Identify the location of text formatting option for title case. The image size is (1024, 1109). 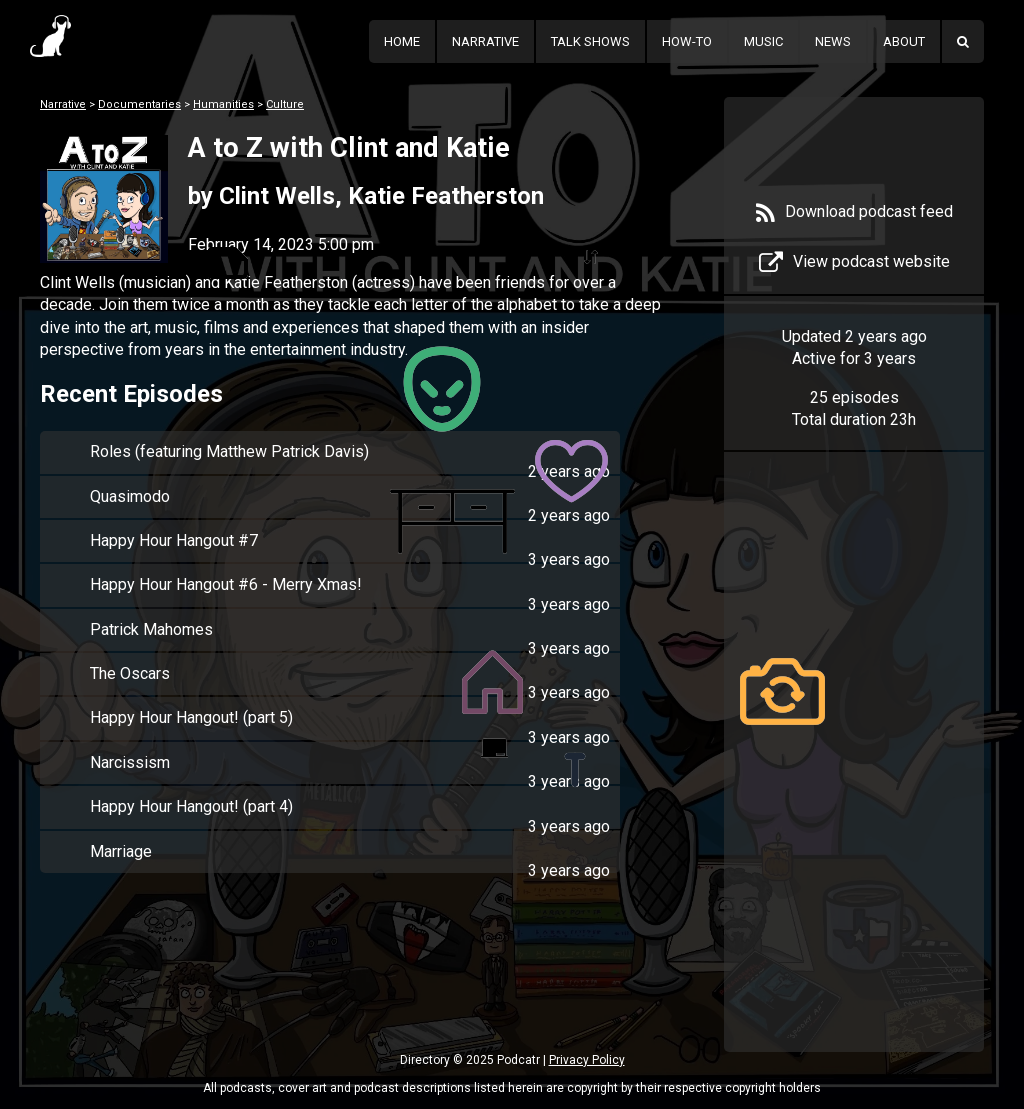
(575, 770).